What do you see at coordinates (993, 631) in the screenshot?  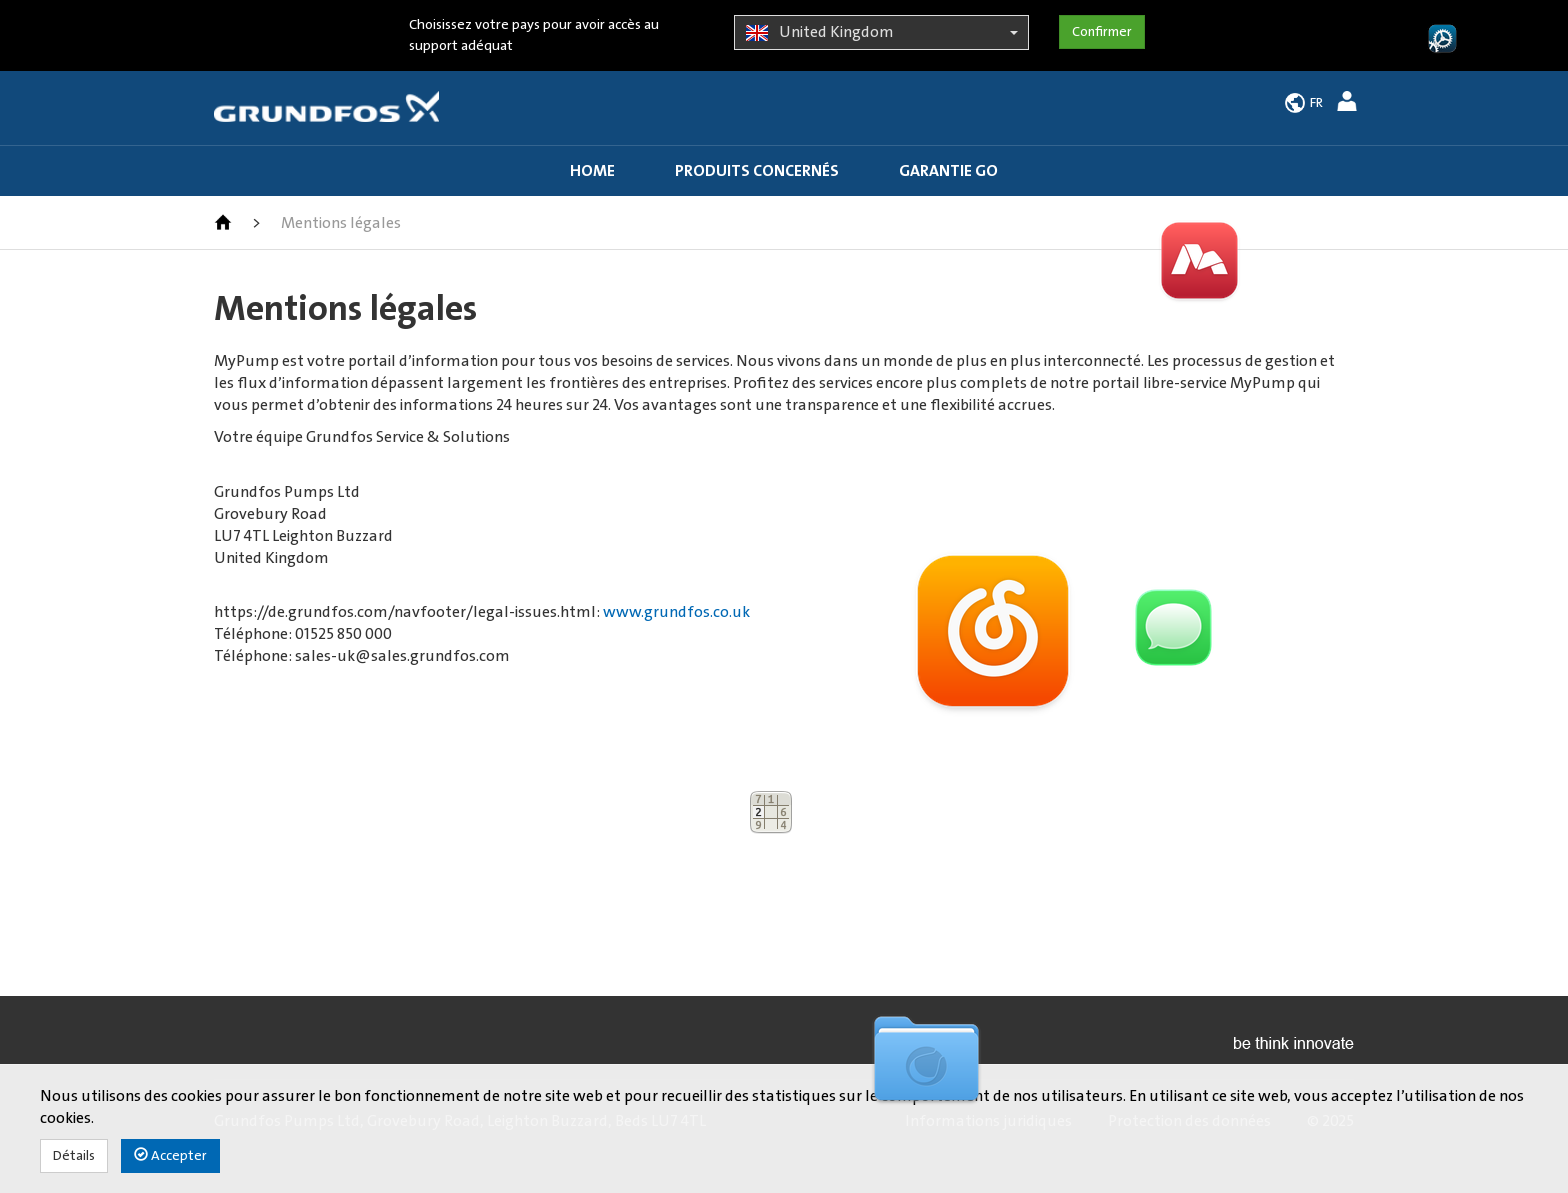 I see `open netease cloud music app` at bounding box center [993, 631].